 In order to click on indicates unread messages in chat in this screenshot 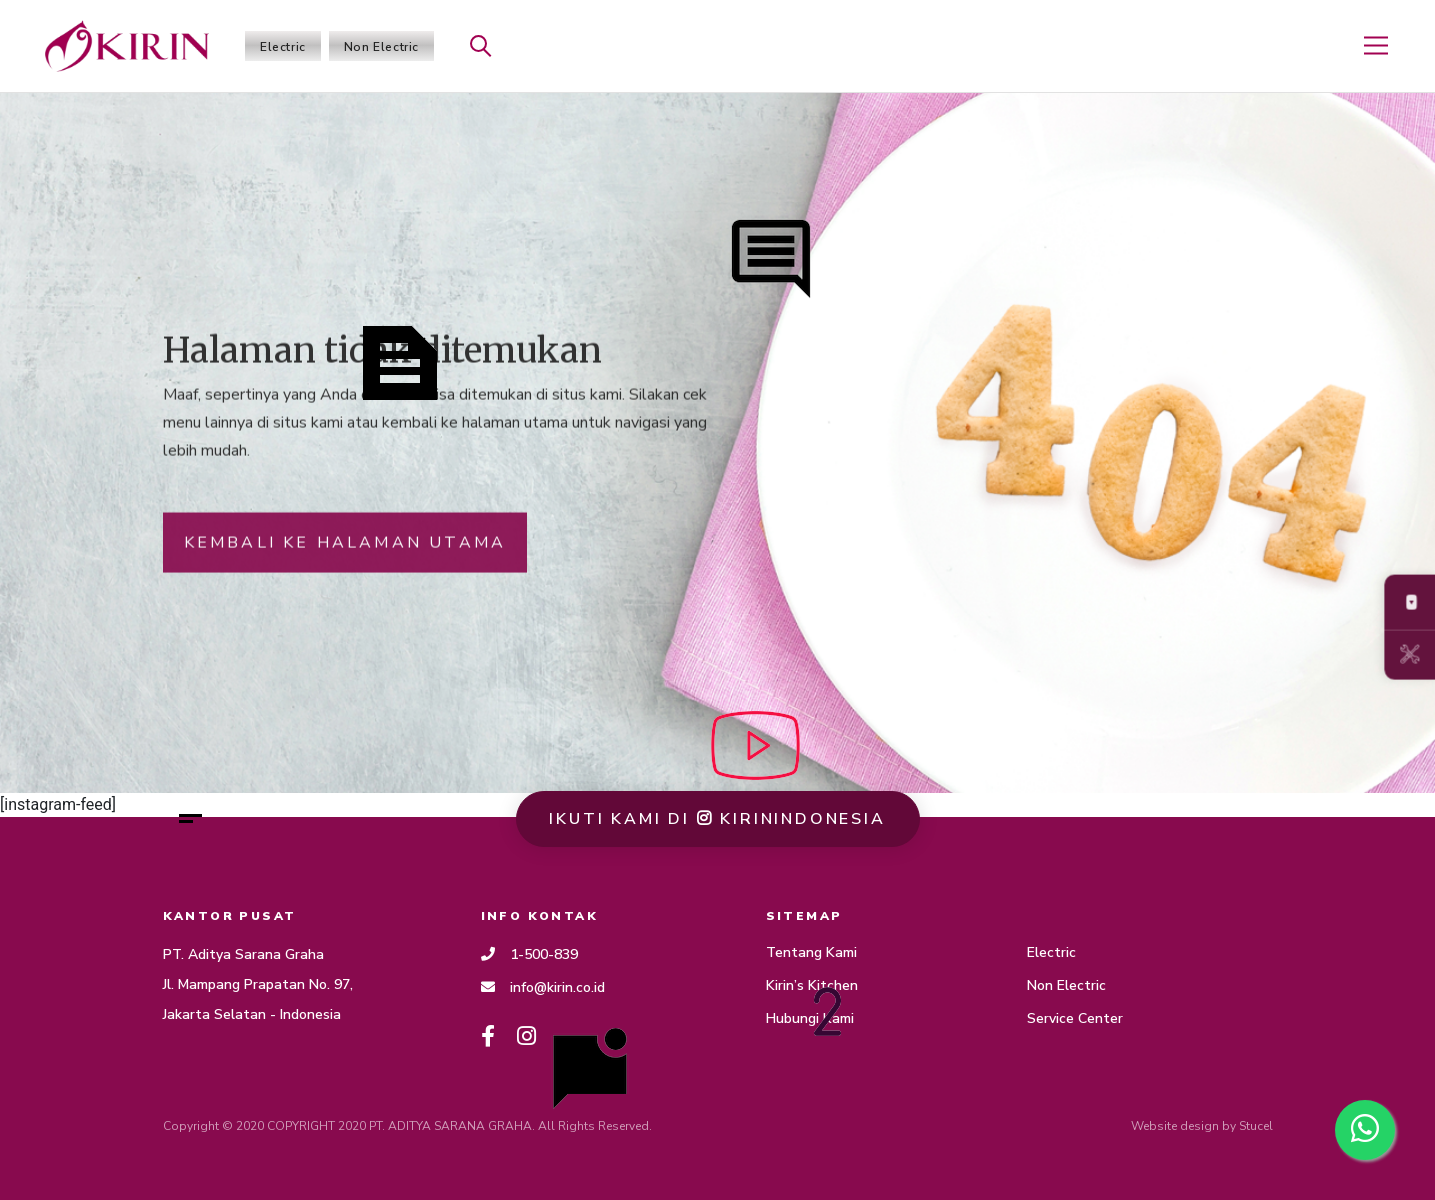, I will do `click(590, 1072)`.